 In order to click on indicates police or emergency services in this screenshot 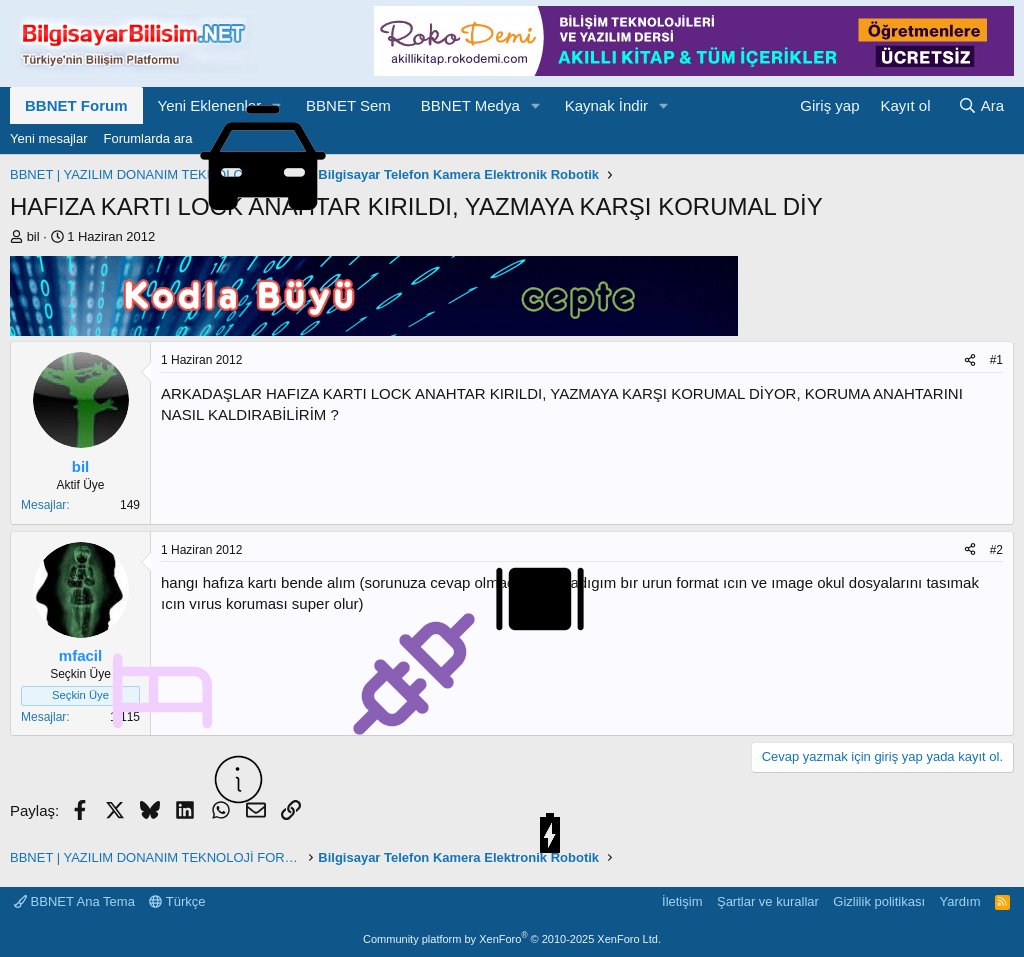, I will do `click(263, 164)`.